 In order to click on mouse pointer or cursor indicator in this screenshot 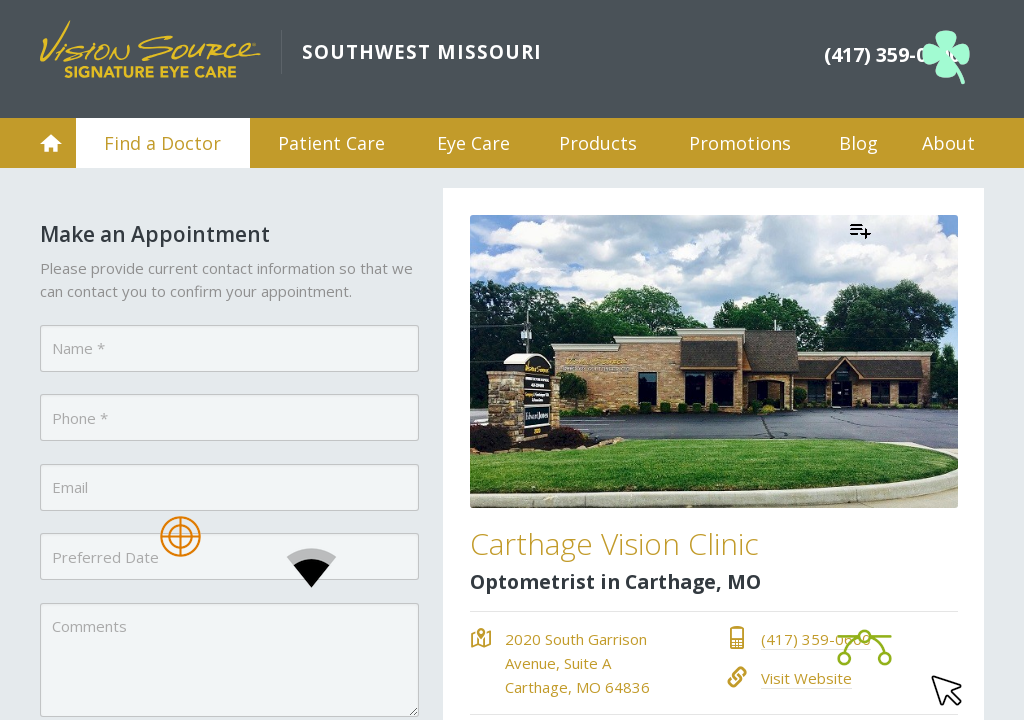, I will do `click(946, 690)`.